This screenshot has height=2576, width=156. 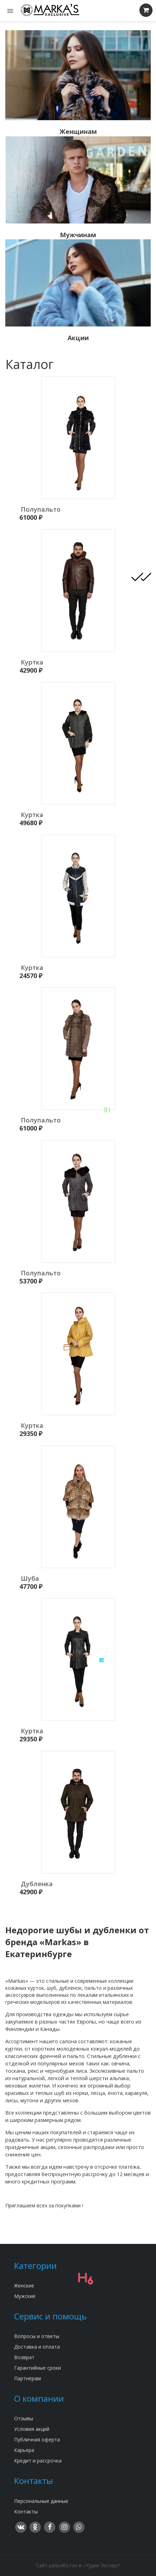 What do you see at coordinates (85, 2278) in the screenshot?
I see `format text as heading level 6` at bounding box center [85, 2278].